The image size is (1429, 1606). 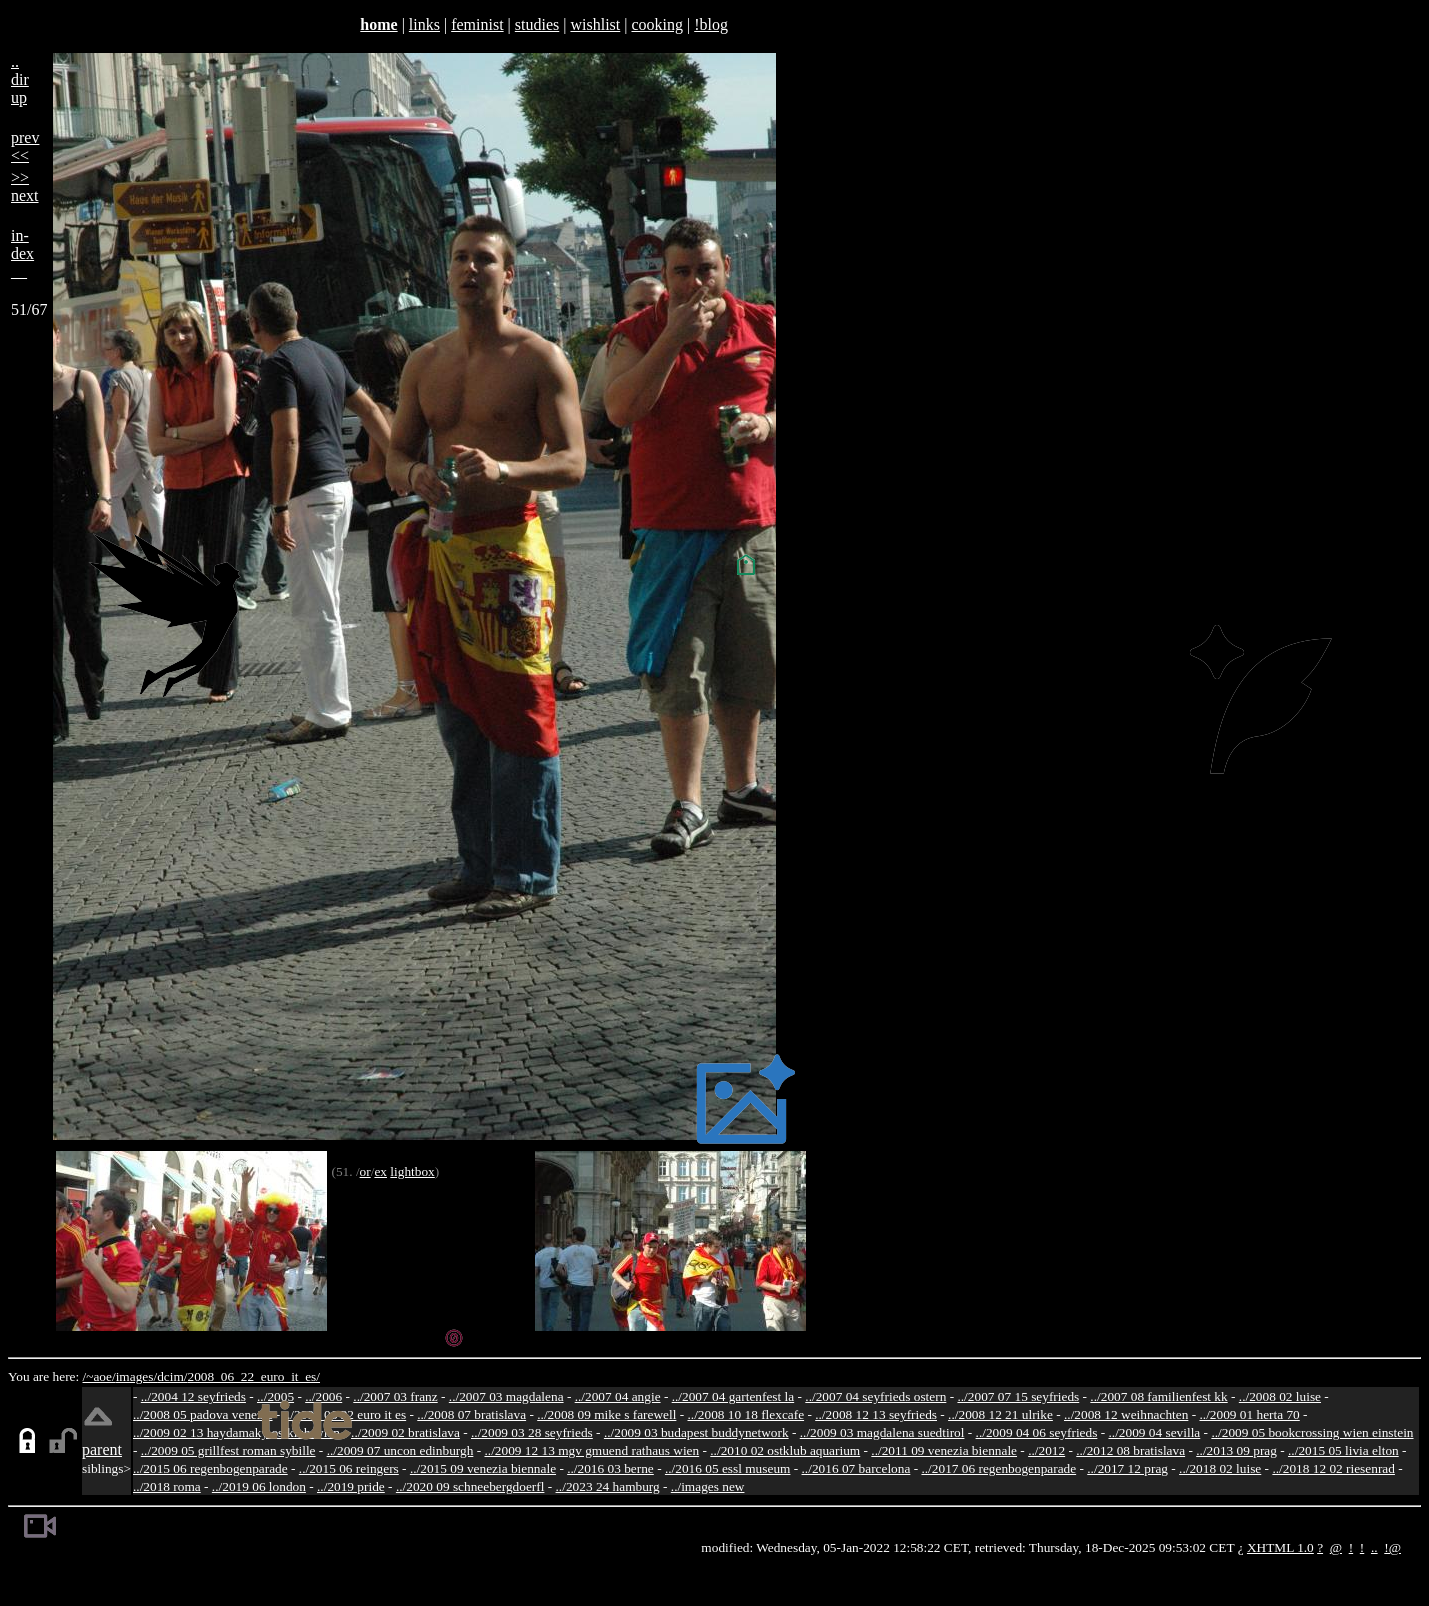 What do you see at coordinates (746, 565) in the screenshot?
I see `view product pricing or discounts` at bounding box center [746, 565].